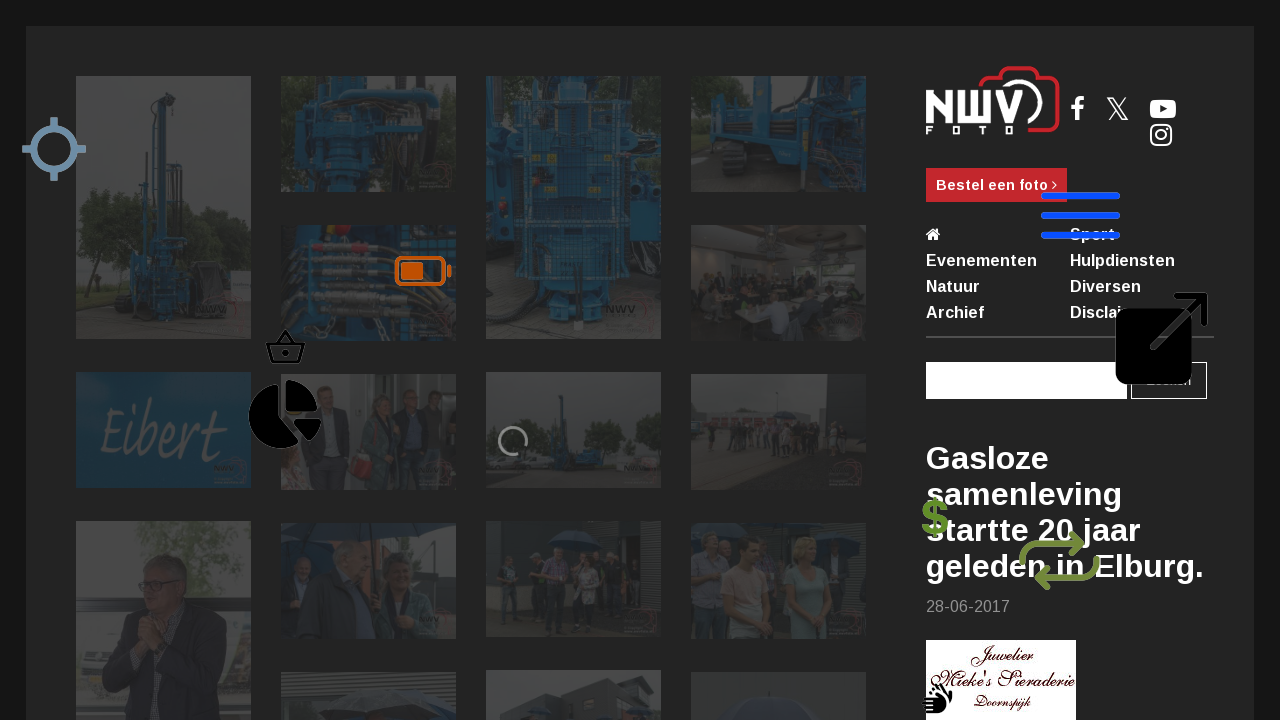 The height and width of the screenshot is (720, 1280). Describe the element at coordinates (1059, 560) in the screenshot. I see `enable repeat mode for playback` at that location.